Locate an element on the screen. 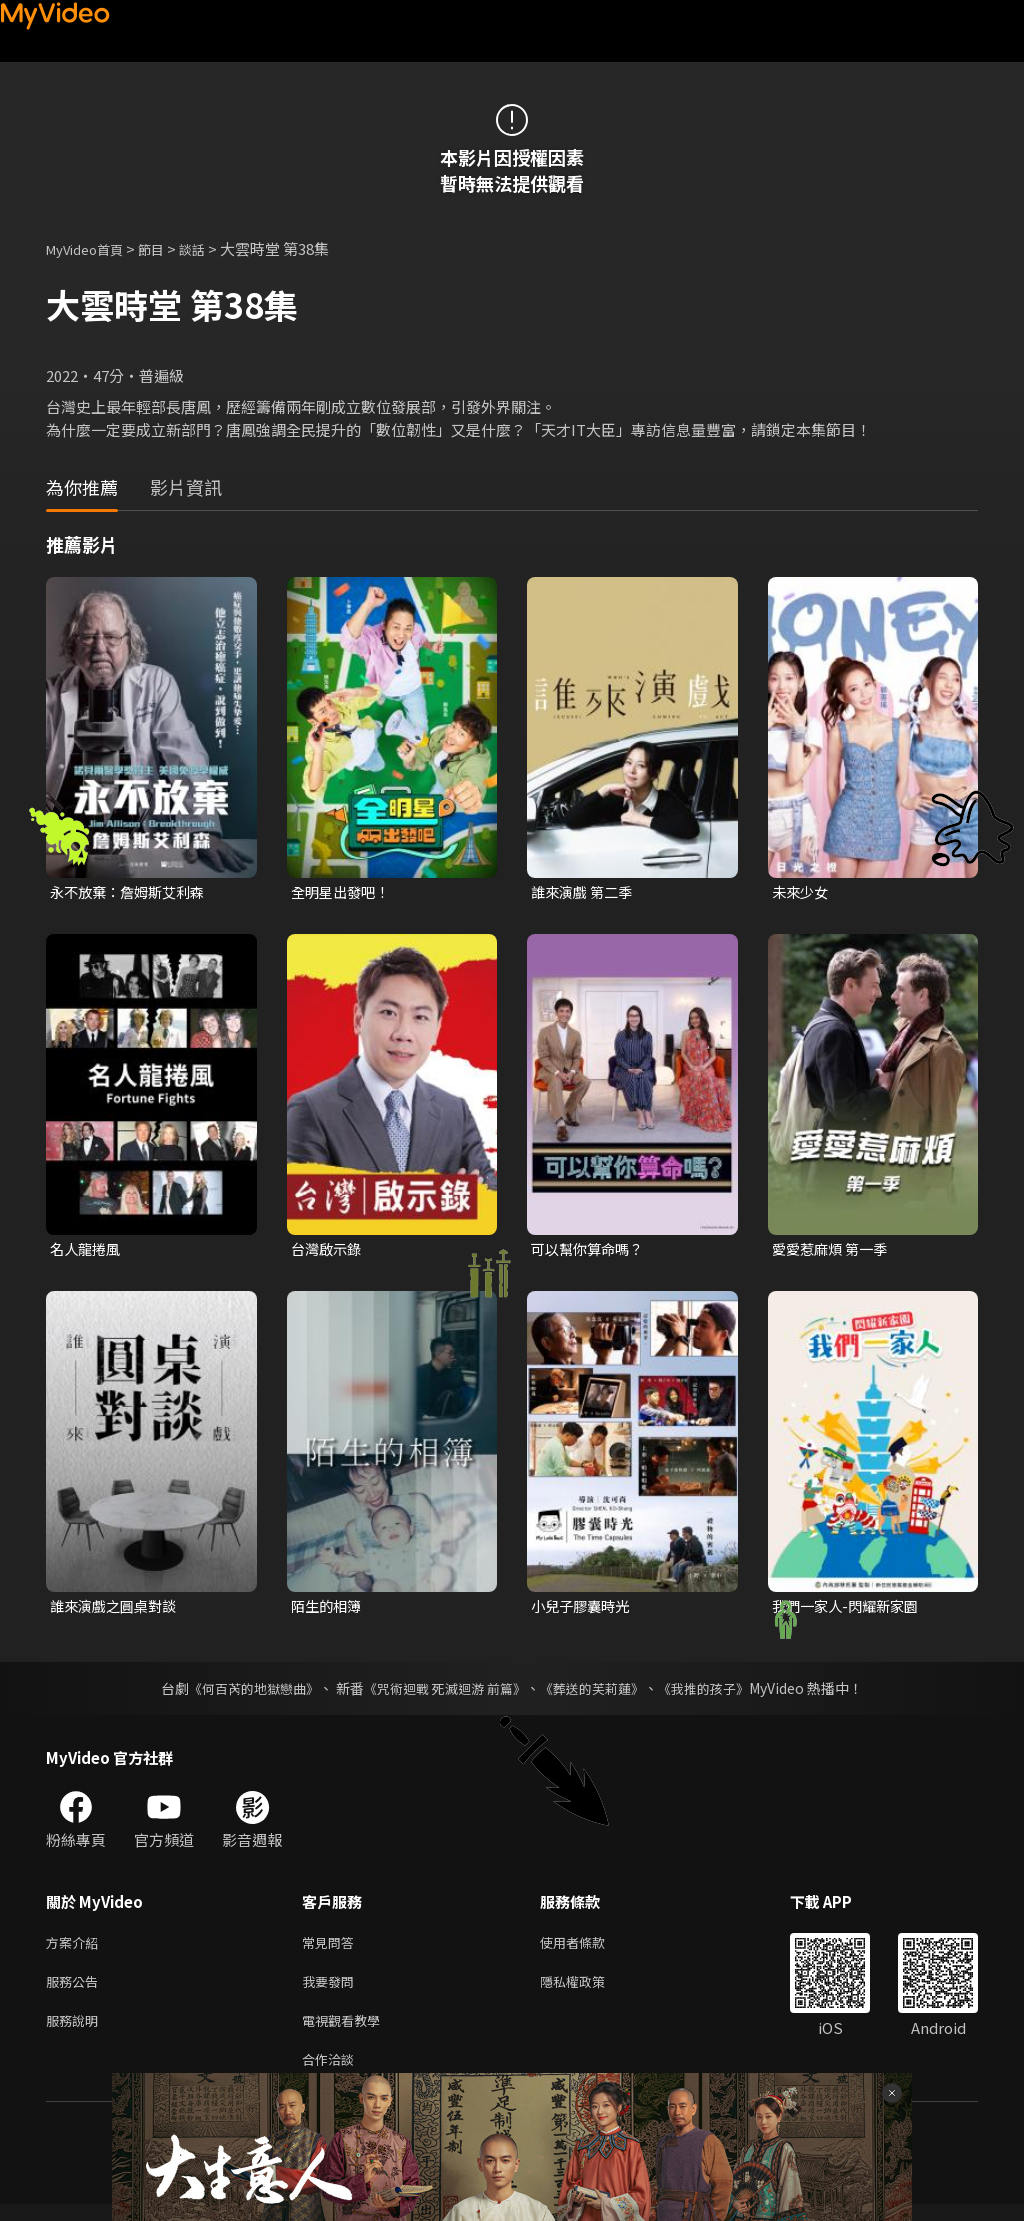 The height and width of the screenshot is (2221, 1024). slime or goo enemy in a game interface is located at coordinates (972, 828).